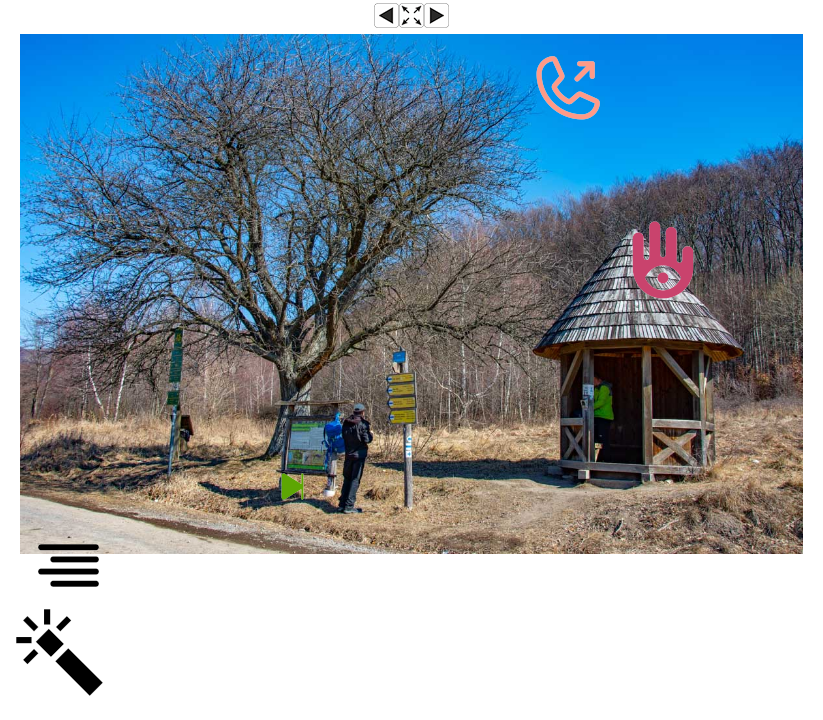  What do you see at coordinates (569, 86) in the screenshot?
I see `indicates an outgoing call` at bounding box center [569, 86].